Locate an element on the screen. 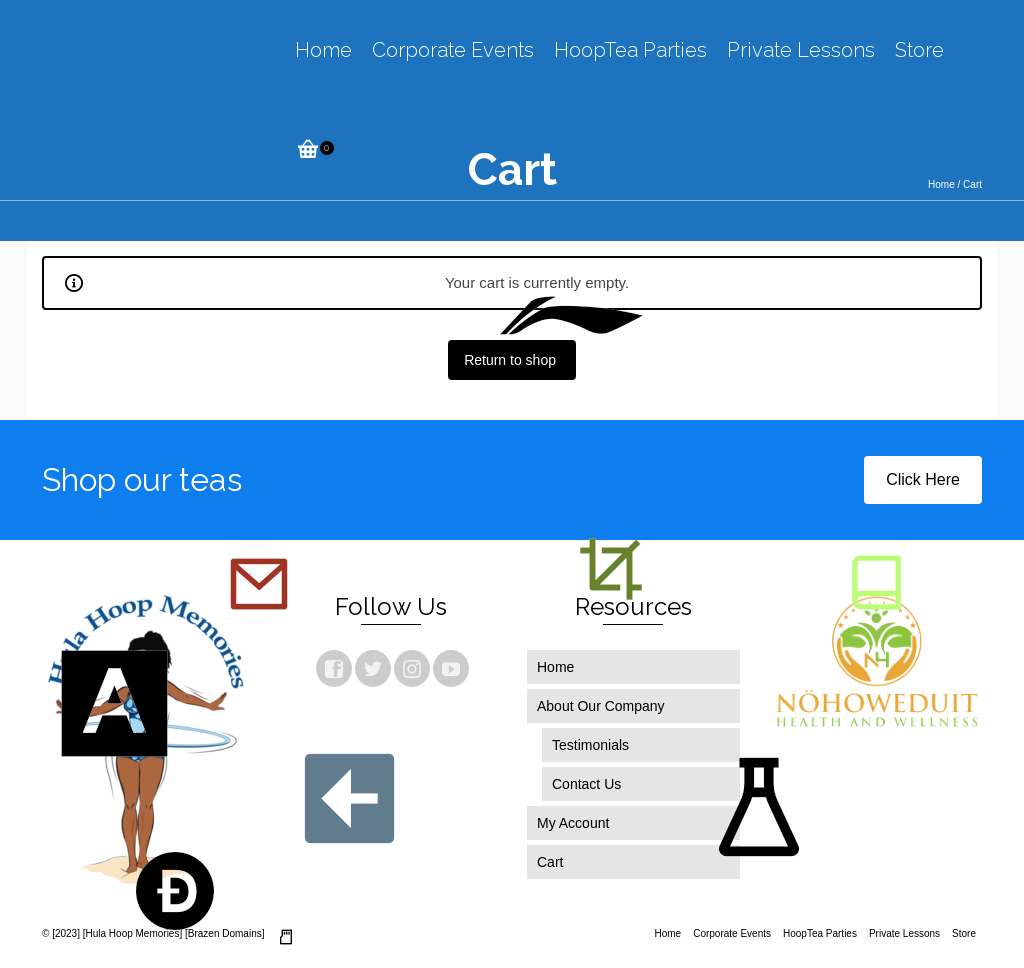 Image resolution: width=1024 pixels, height=968 pixels. go back to the previous screen is located at coordinates (349, 798).